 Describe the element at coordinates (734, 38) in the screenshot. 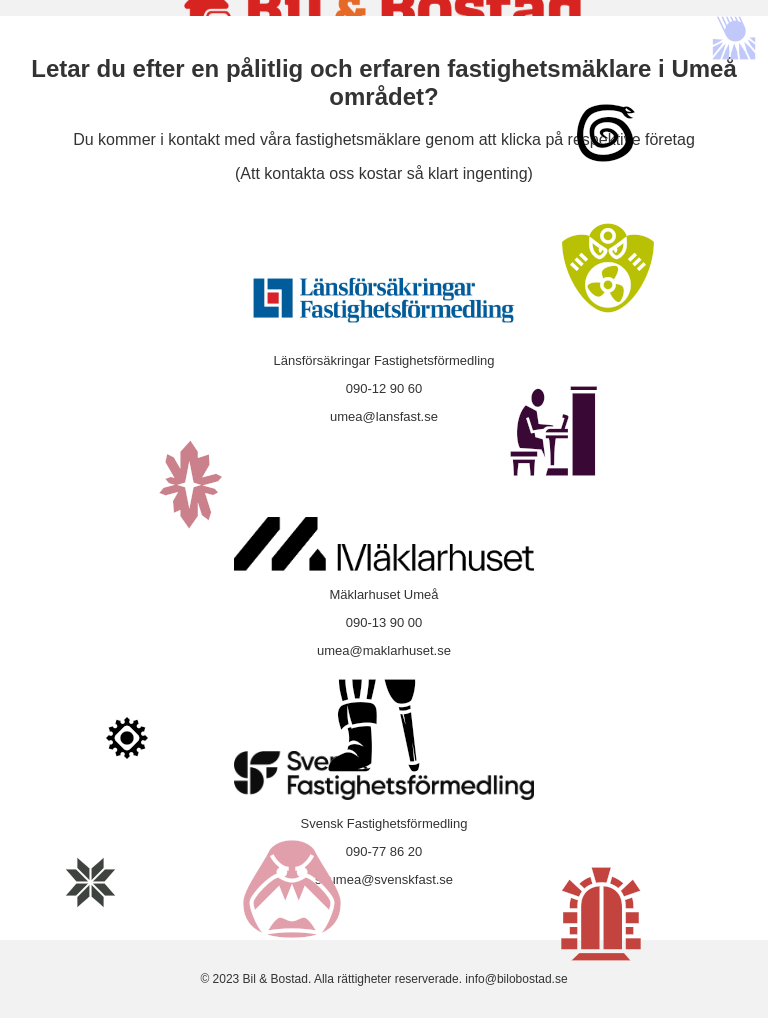

I see `indicates a meteor impact event in gameplay` at that location.